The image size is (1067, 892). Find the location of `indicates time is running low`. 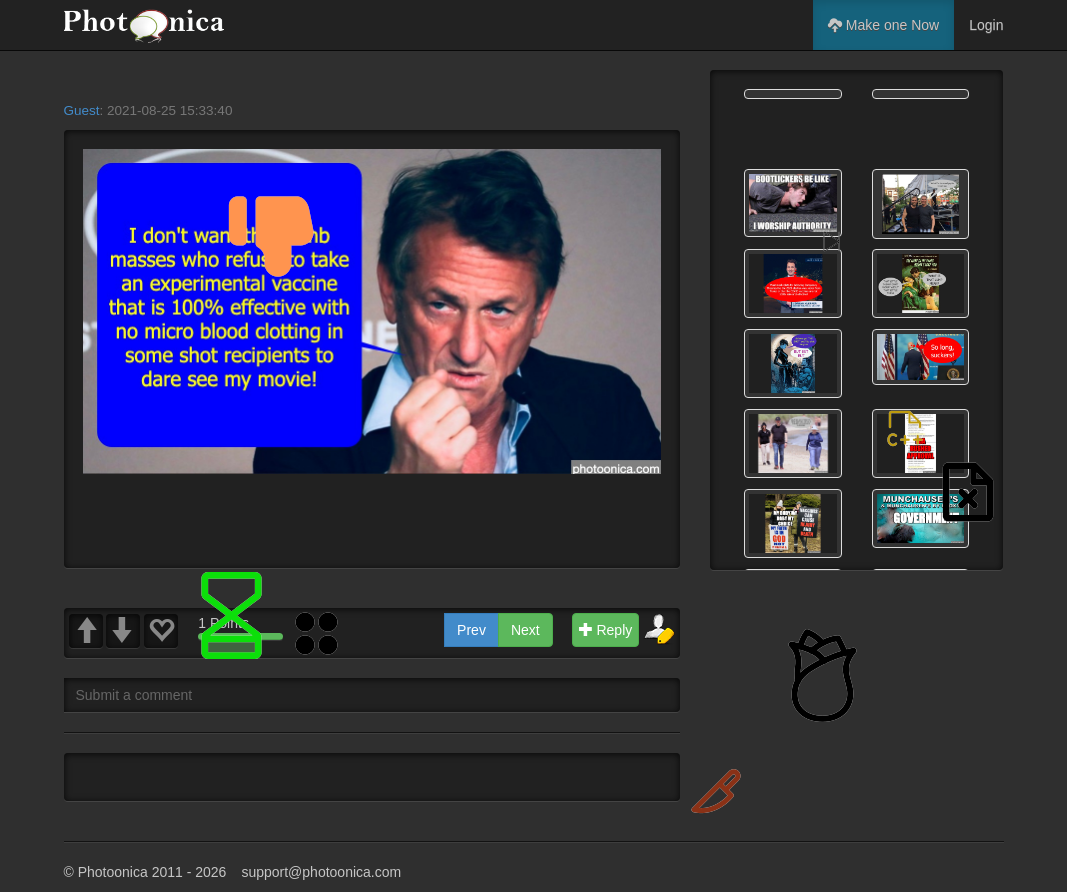

indicates time is running low is located at coordinates (231, 615).